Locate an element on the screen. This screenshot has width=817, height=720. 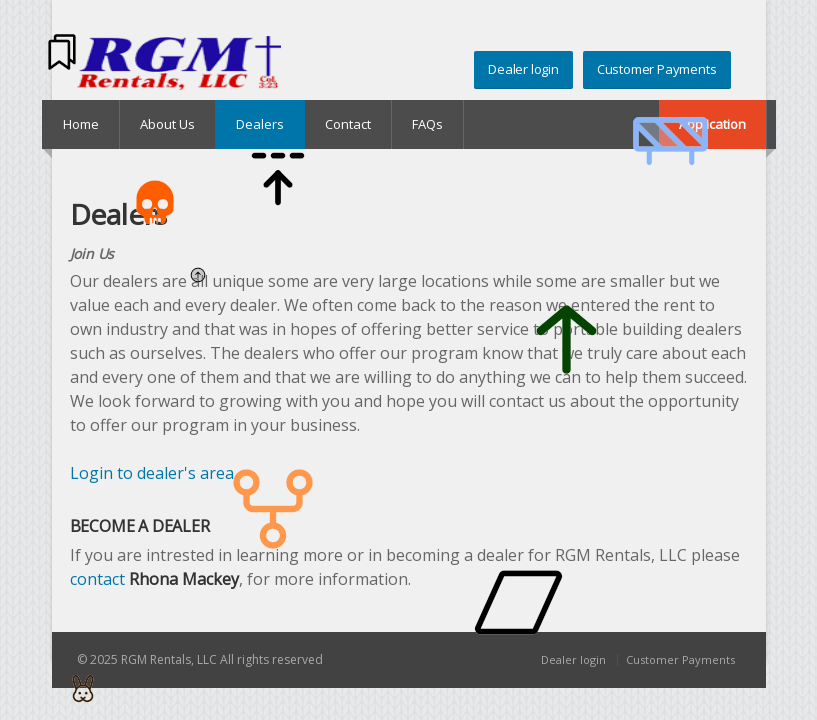
access pet or animal-related features is located at coordinates (83, 689).